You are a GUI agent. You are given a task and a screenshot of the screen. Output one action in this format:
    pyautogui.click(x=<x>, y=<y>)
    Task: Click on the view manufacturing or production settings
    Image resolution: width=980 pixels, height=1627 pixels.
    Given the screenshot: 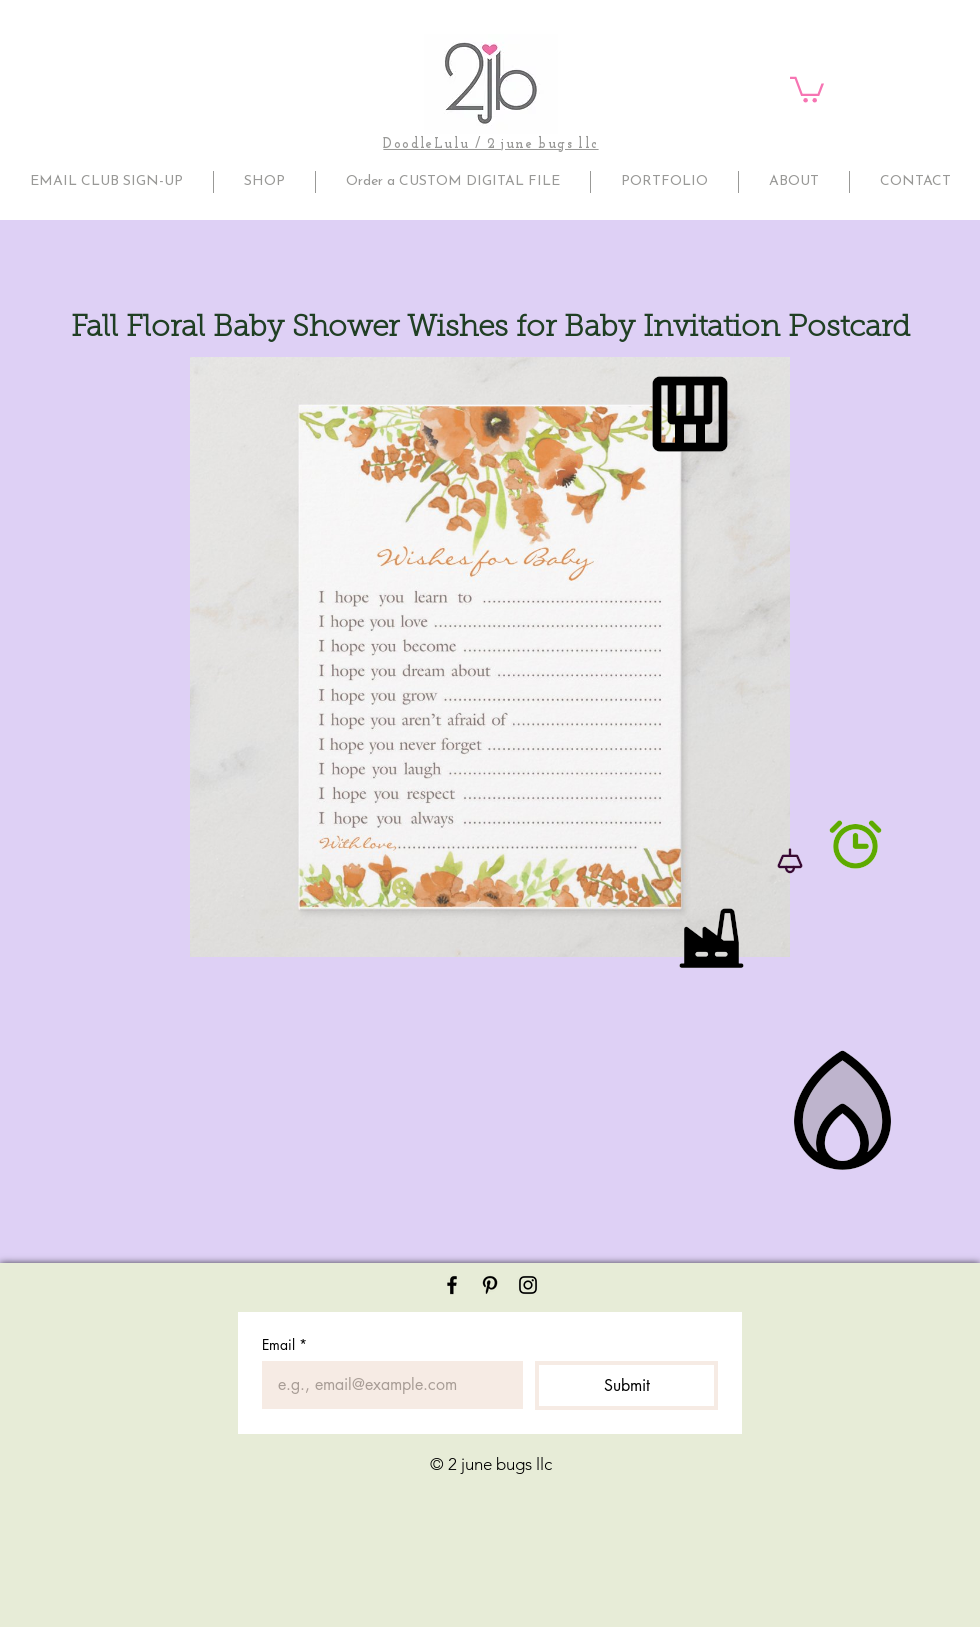 What is the action you would take?
    pyautogui.click(x=711, y=940)
    